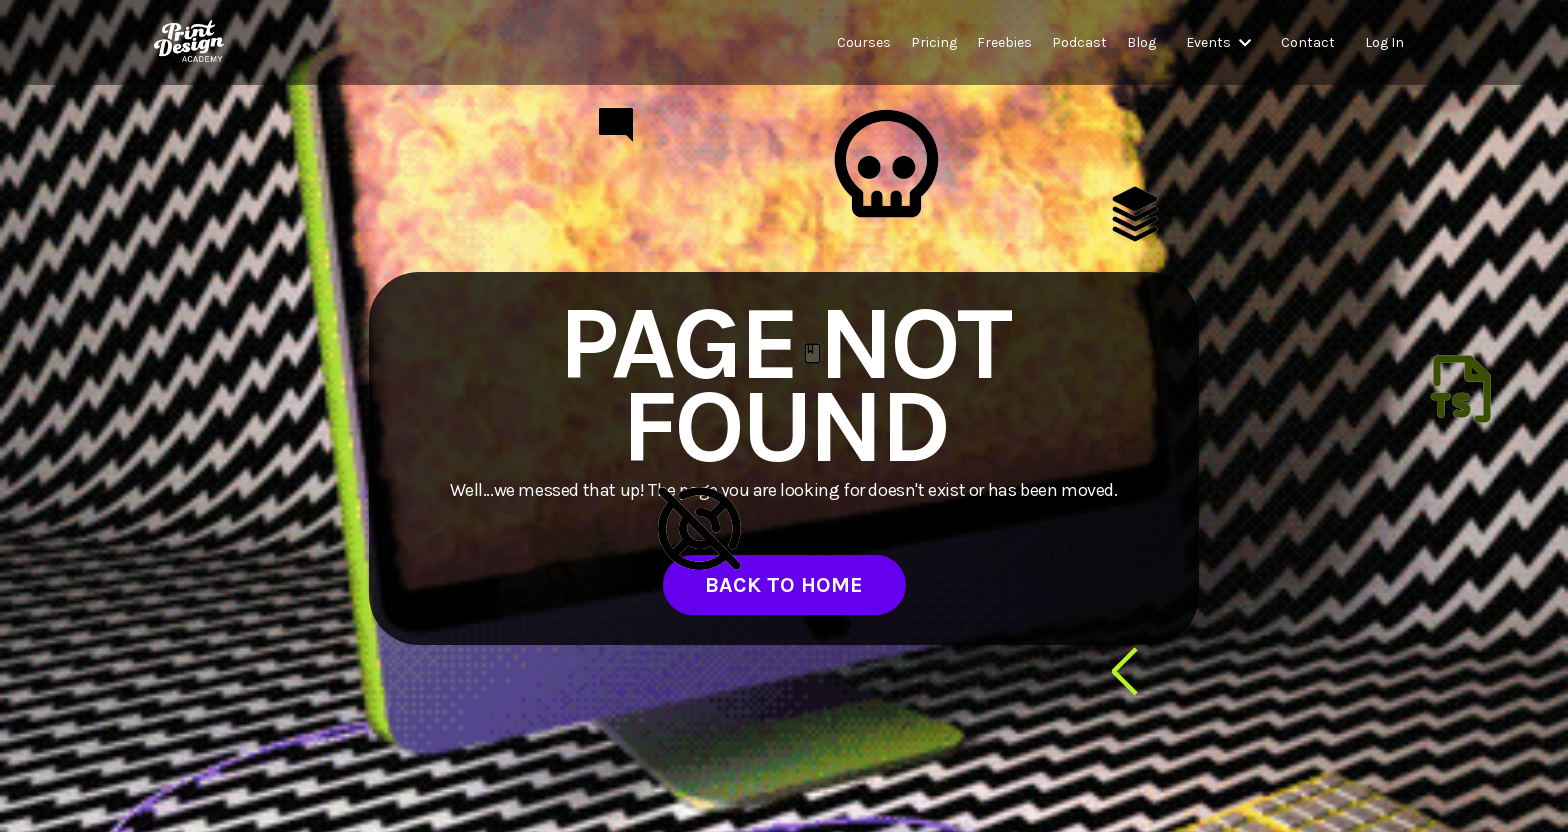  Describe the element at coordinates (812, 353) in the screenshot. I see `open your library or reading list` at that location.